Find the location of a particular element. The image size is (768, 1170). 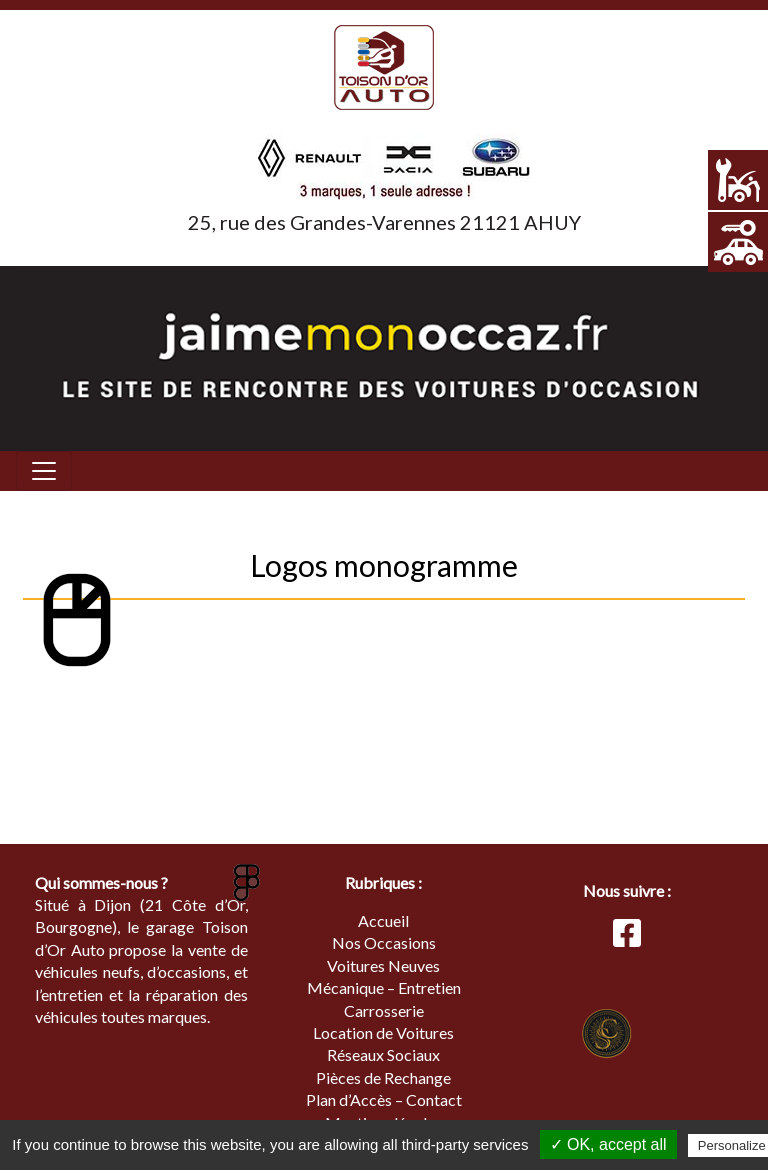

right-click action or context menu trigger is located at coordinates (77, 620).